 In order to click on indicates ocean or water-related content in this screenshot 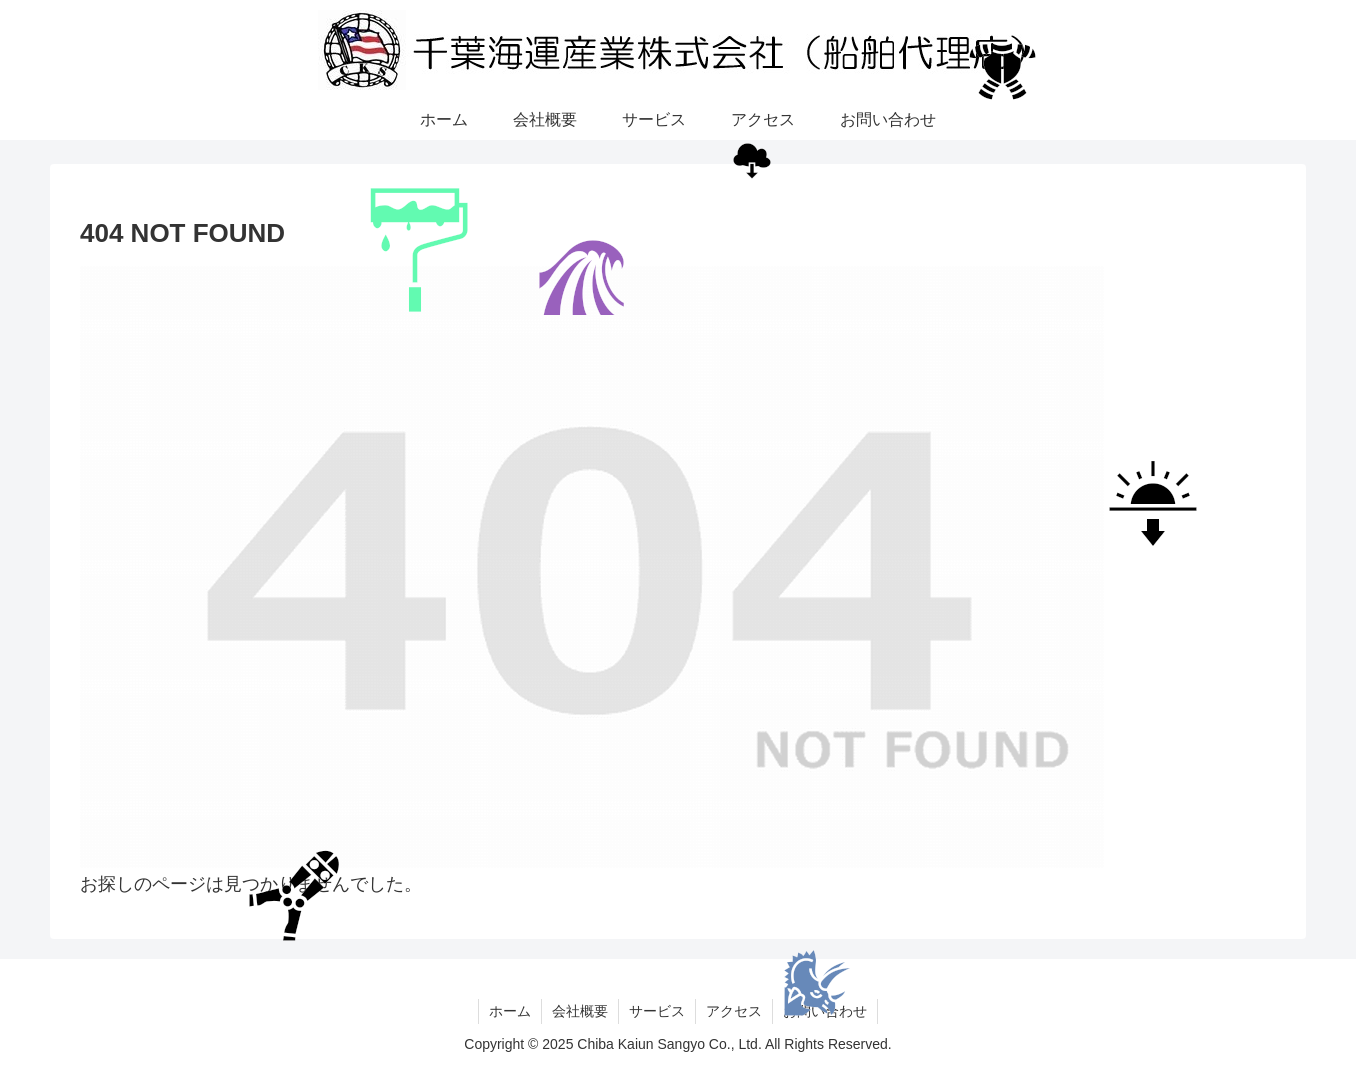, I will do `click(581, 272)`.